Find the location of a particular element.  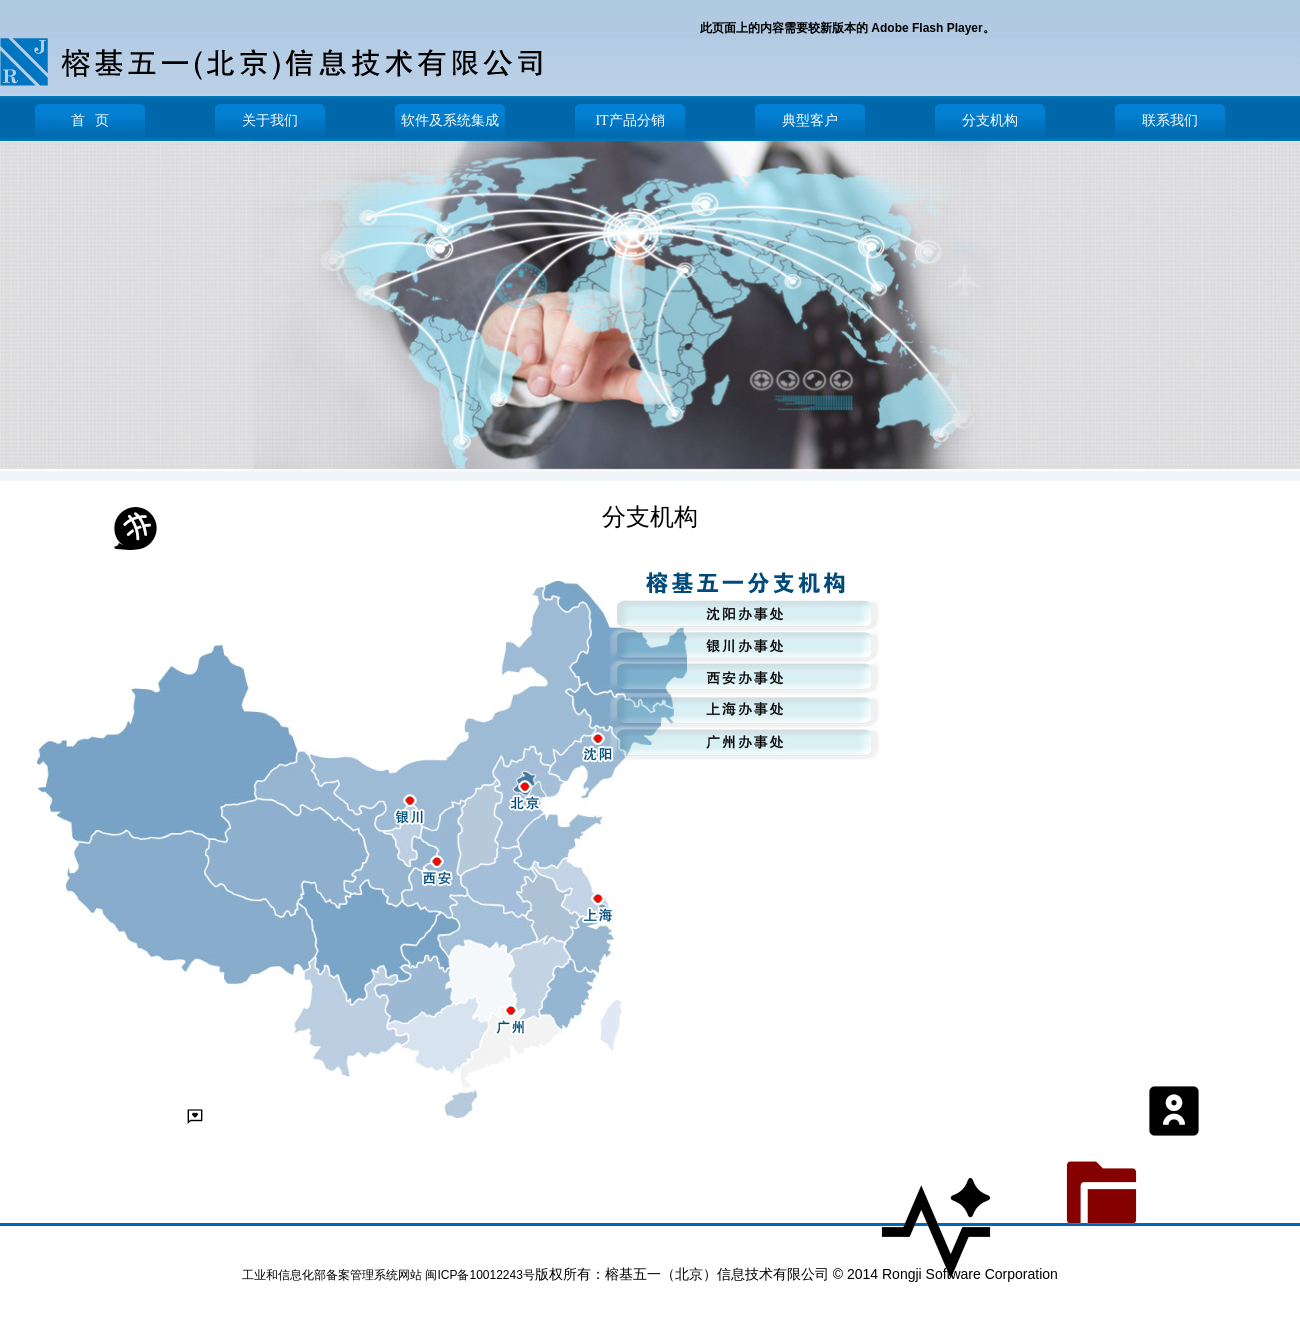

visit the CodeNewbie community website is located at coordinates (135, 528).